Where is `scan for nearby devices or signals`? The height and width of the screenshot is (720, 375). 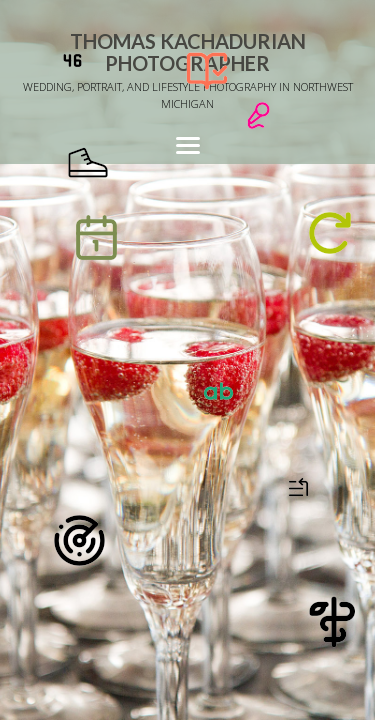 scan for nearby devices or signals is located at coordinates (79, 540).